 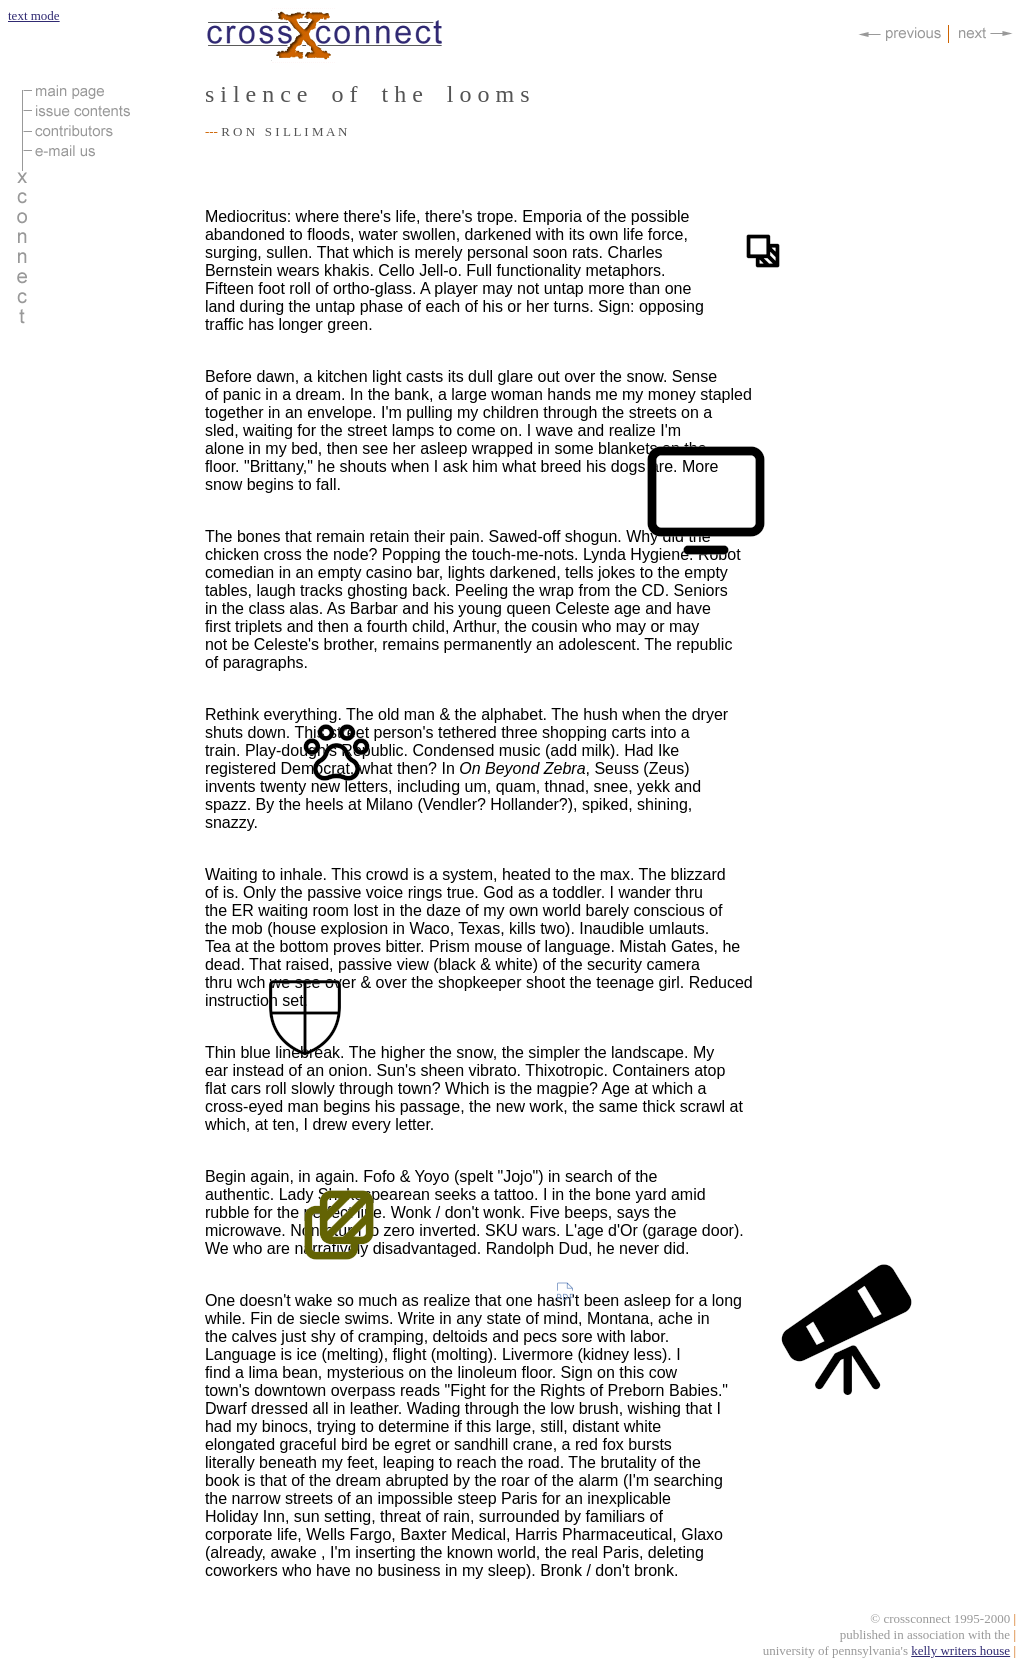 I want to click on switch to desktop or monitor display, so click(x=706, y=496).